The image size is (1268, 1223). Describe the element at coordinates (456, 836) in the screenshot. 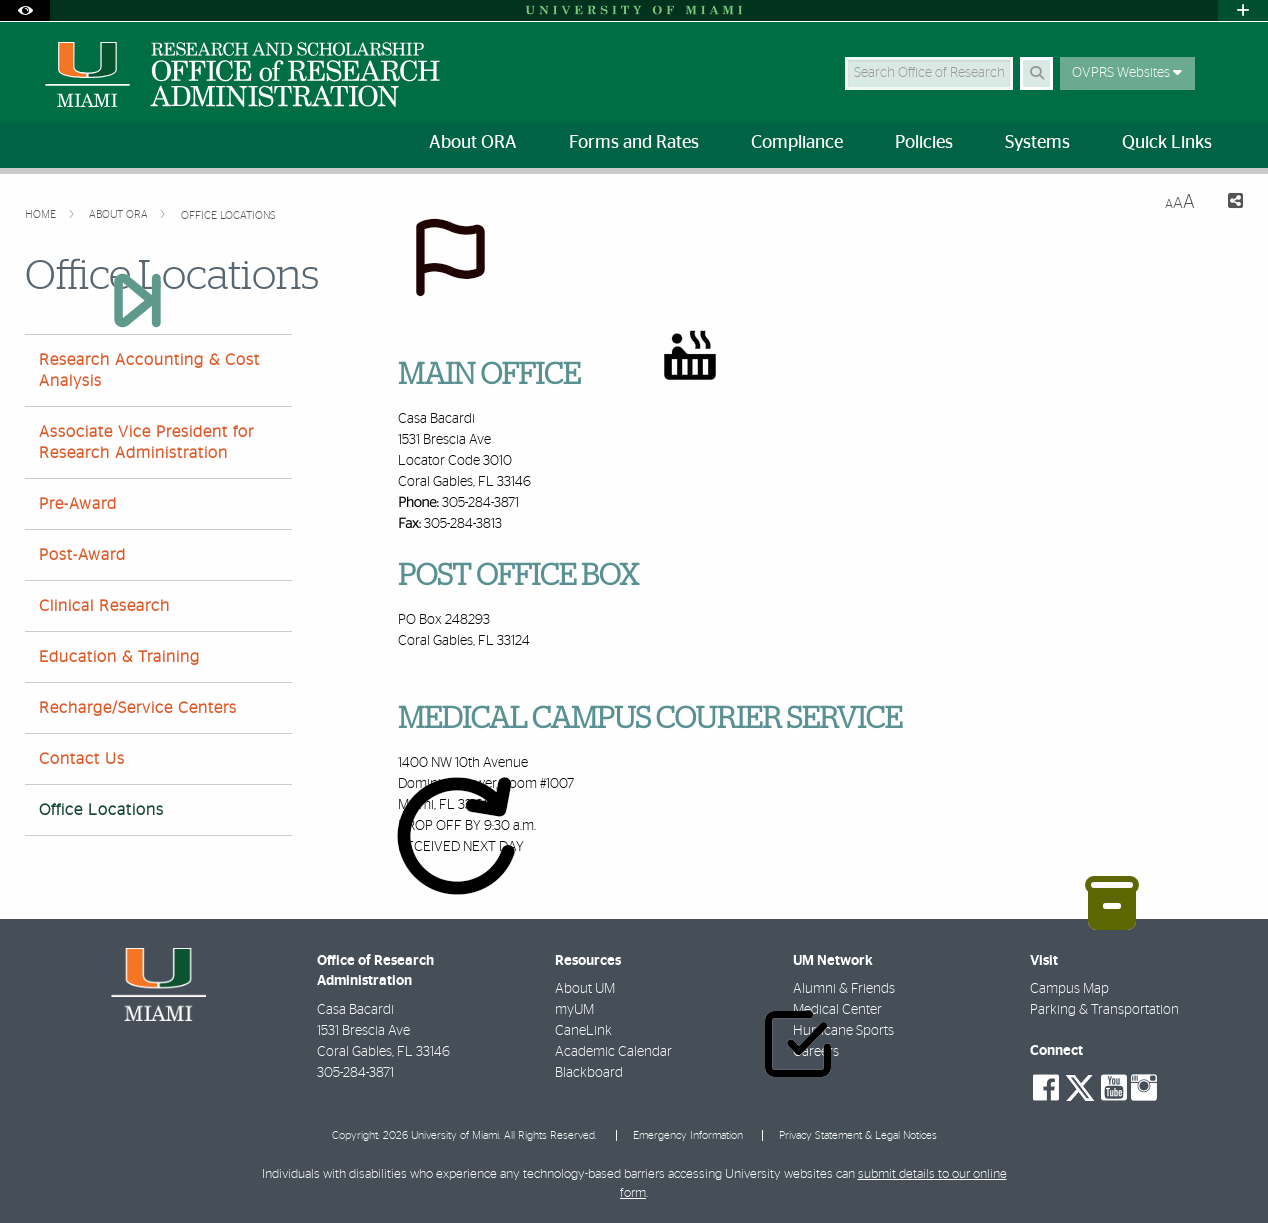

I see `refresh or reload the current page` at that location.